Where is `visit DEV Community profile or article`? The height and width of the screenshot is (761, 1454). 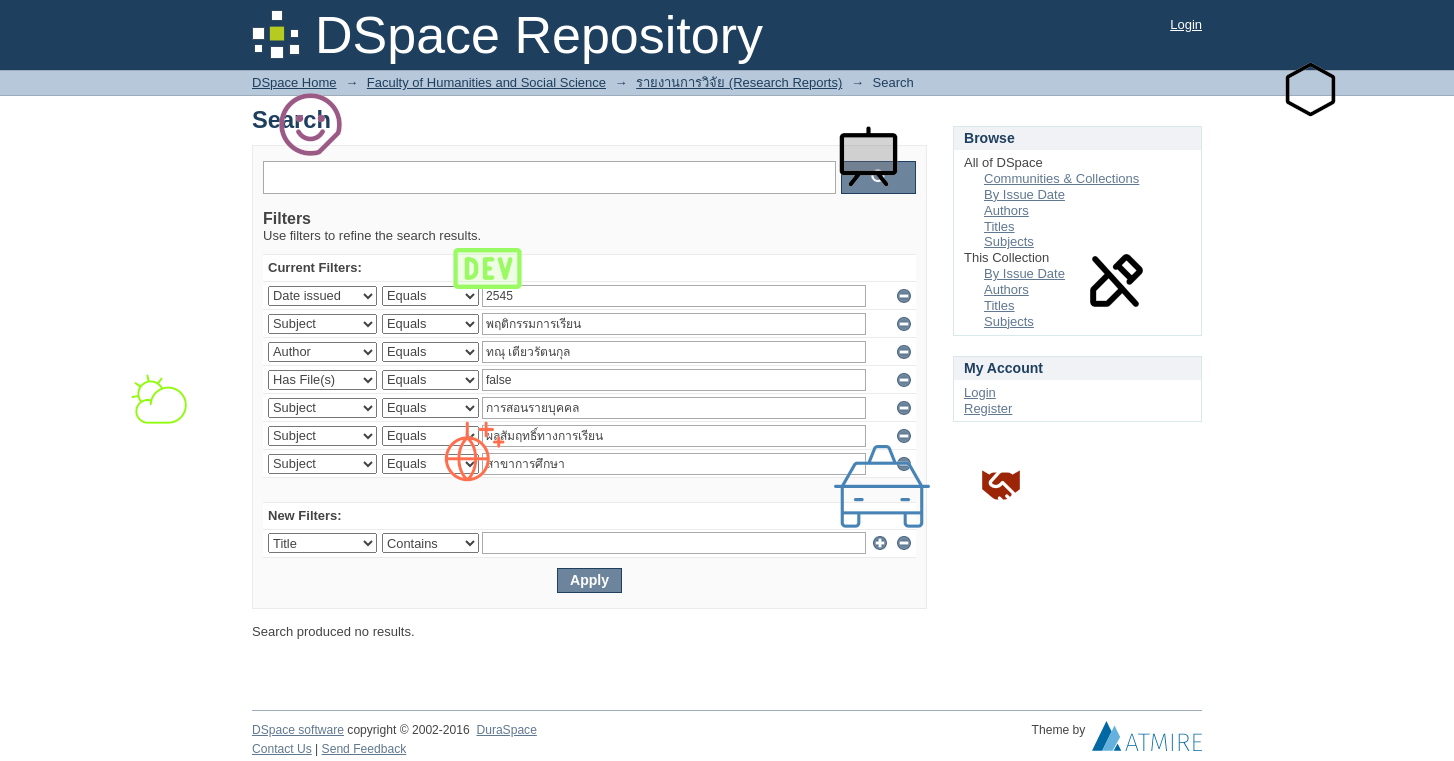 visit DEV Community profile or article is located at coordinates (487, 268).